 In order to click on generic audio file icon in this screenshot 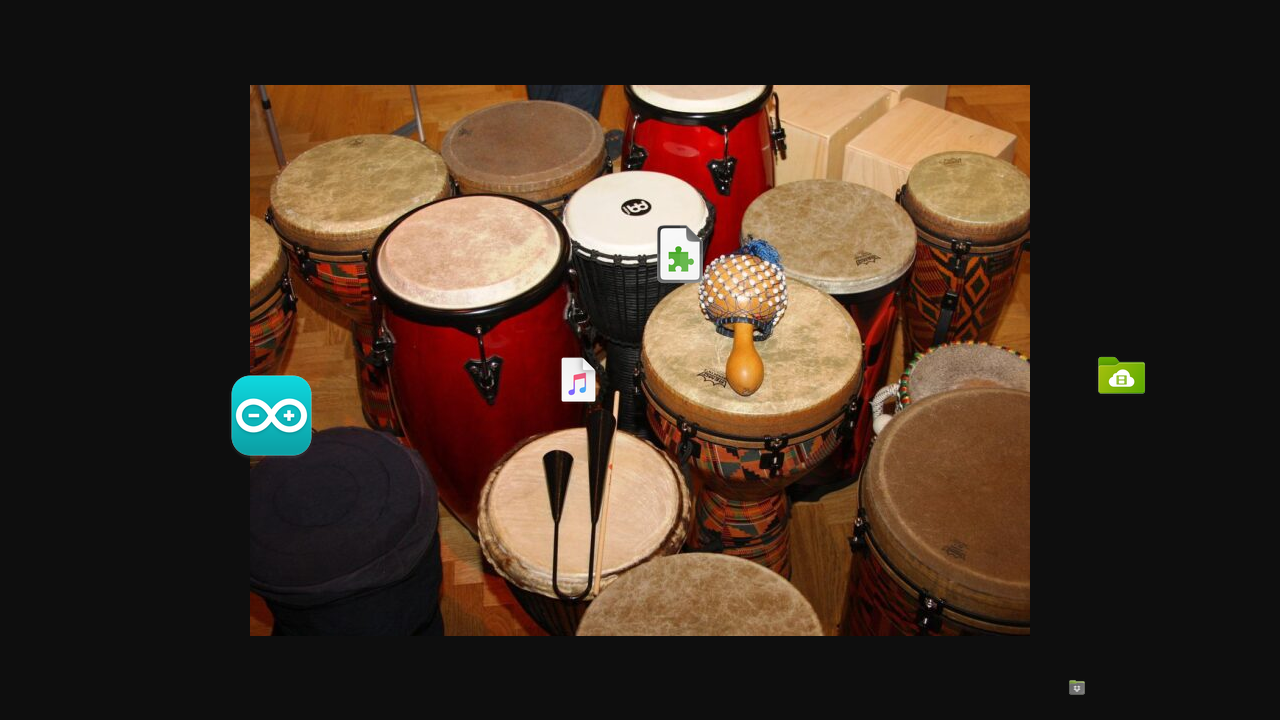, I will do `click(578, 380)`.